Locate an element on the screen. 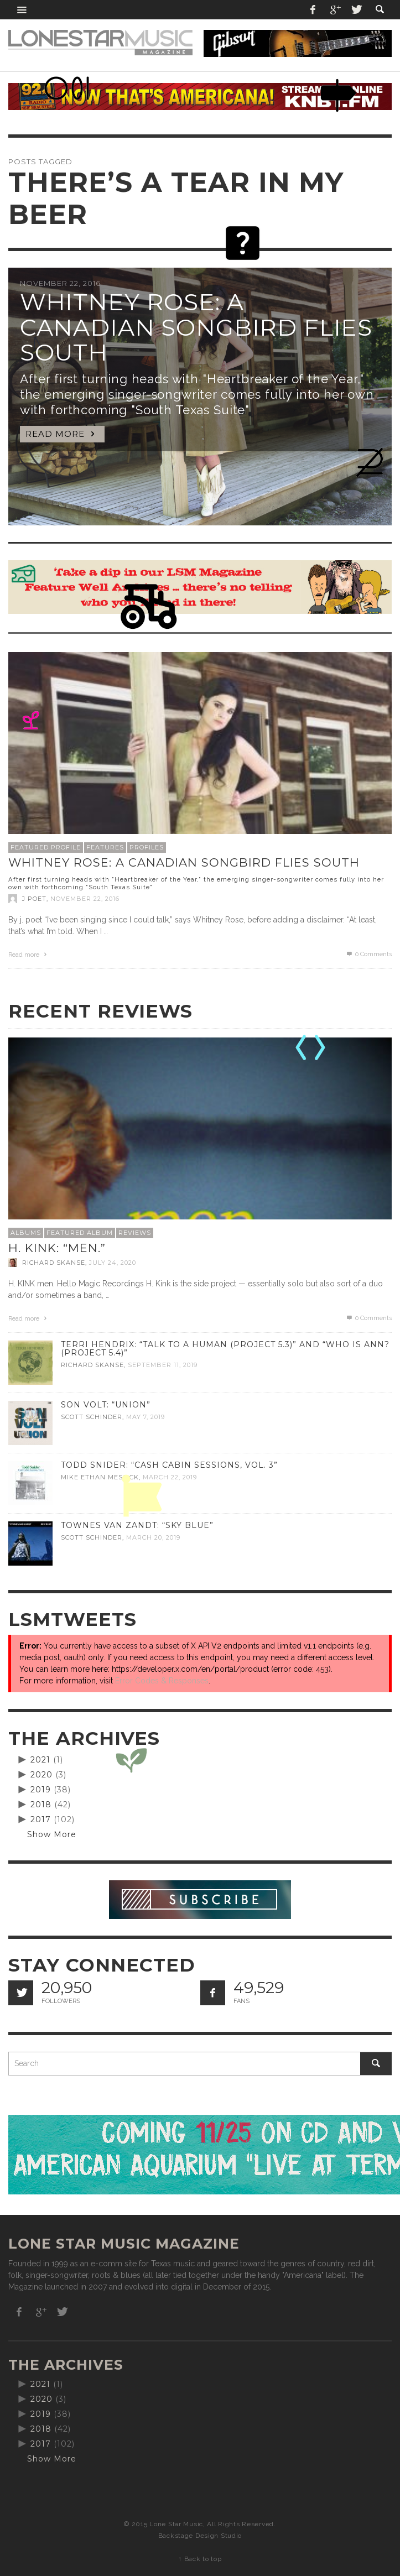  access help center or support resources is located at coordinates (242, 243).